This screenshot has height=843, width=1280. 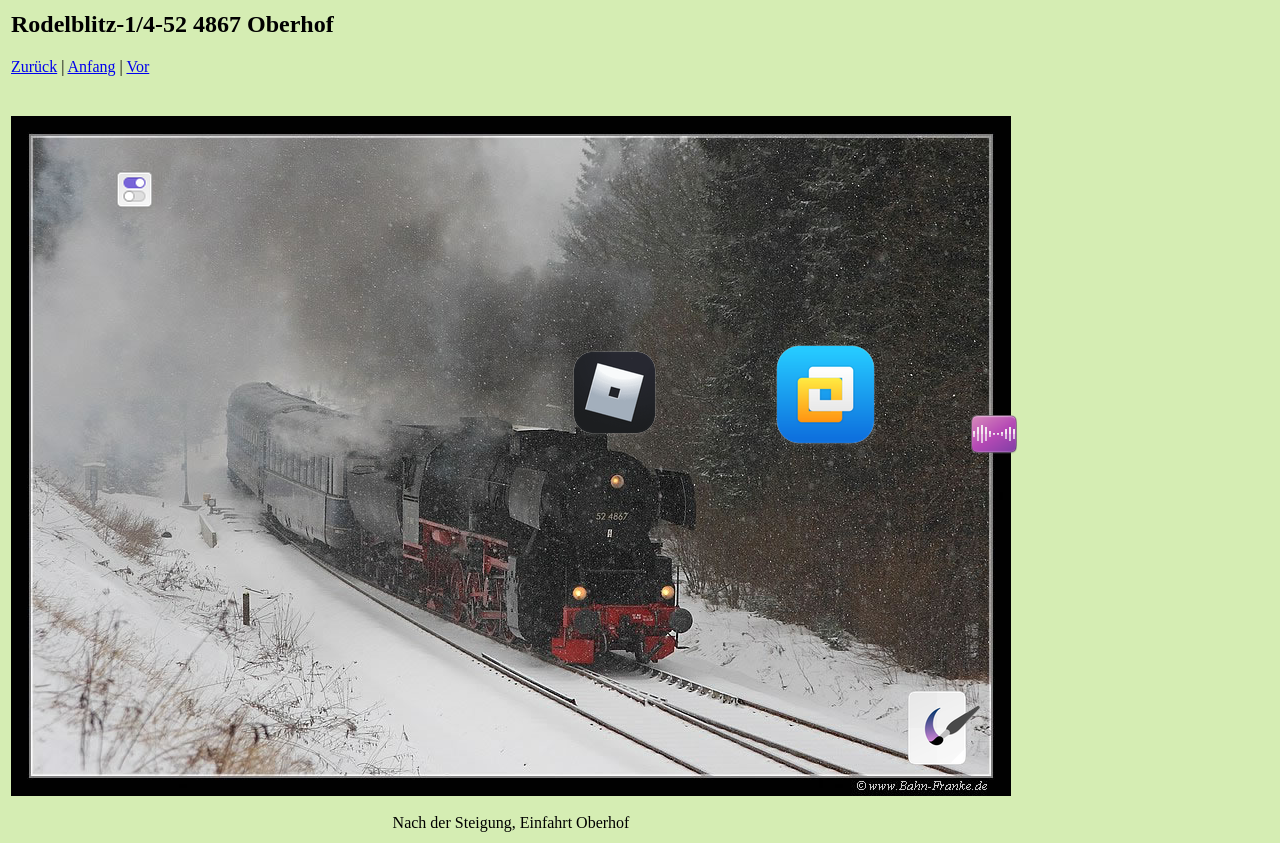 I want to click on open system tweaks or customization settings, so click(x=134, y=189).